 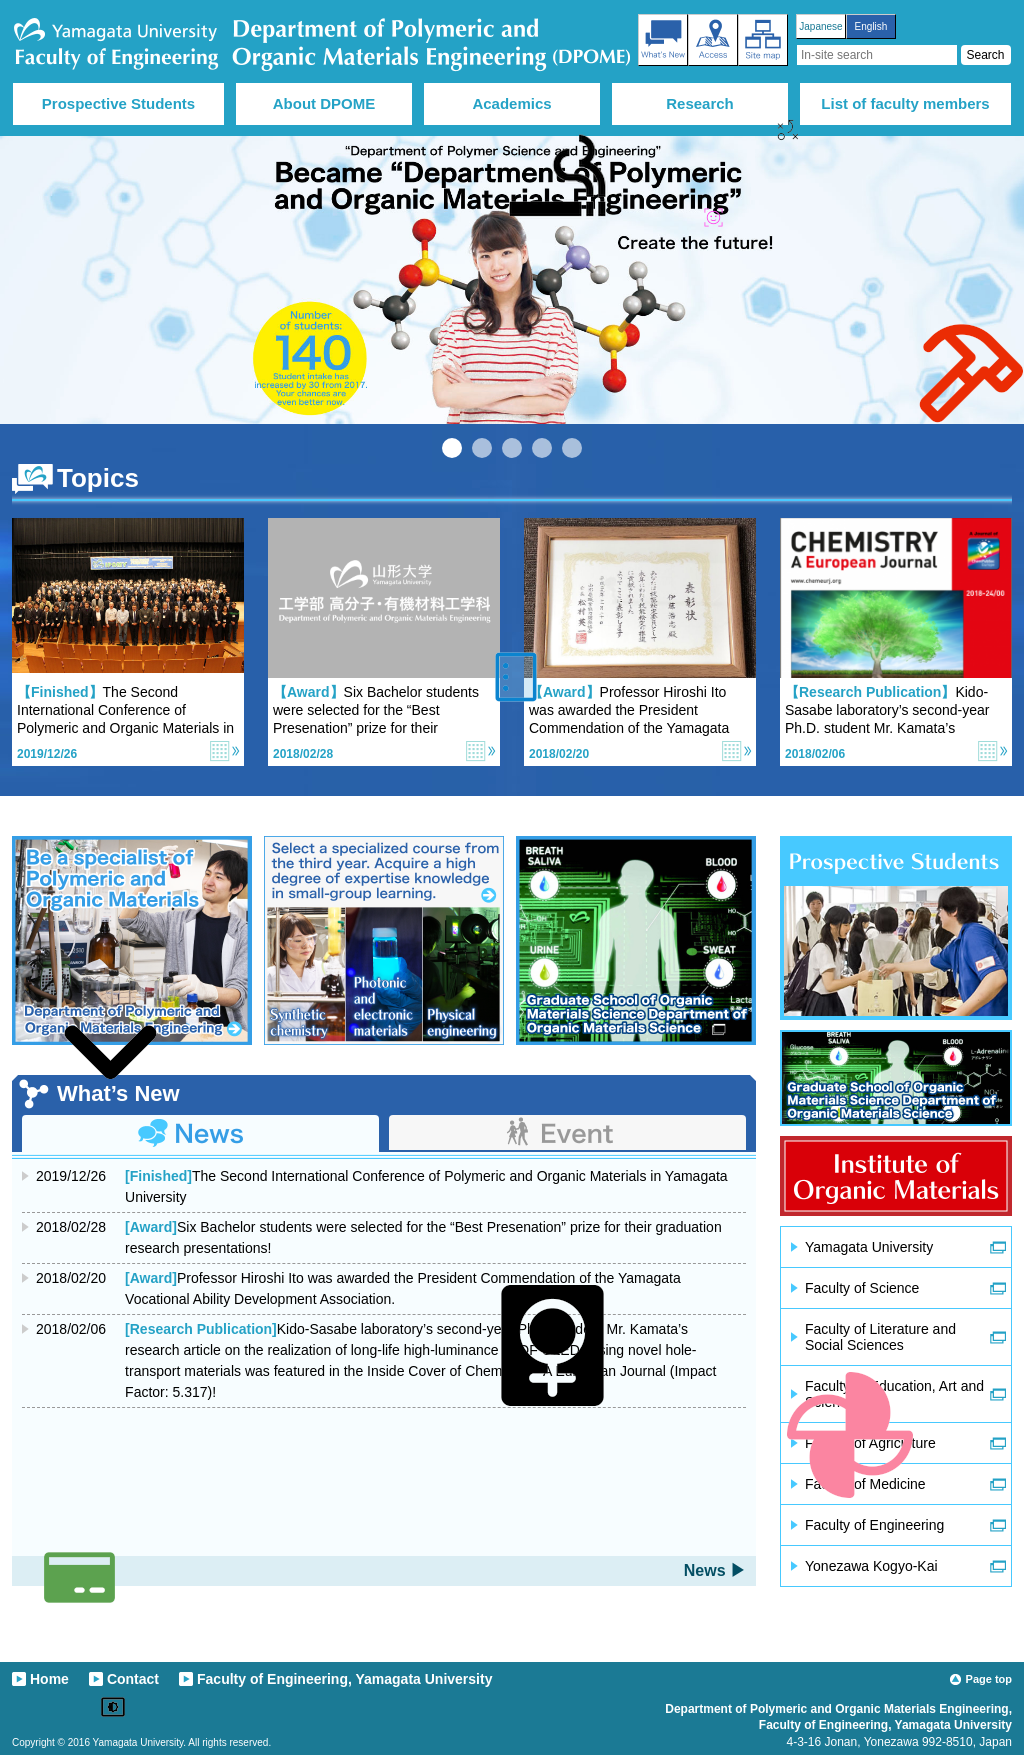 I want to click on indicates female gender option, so click(x=552, y=1345).